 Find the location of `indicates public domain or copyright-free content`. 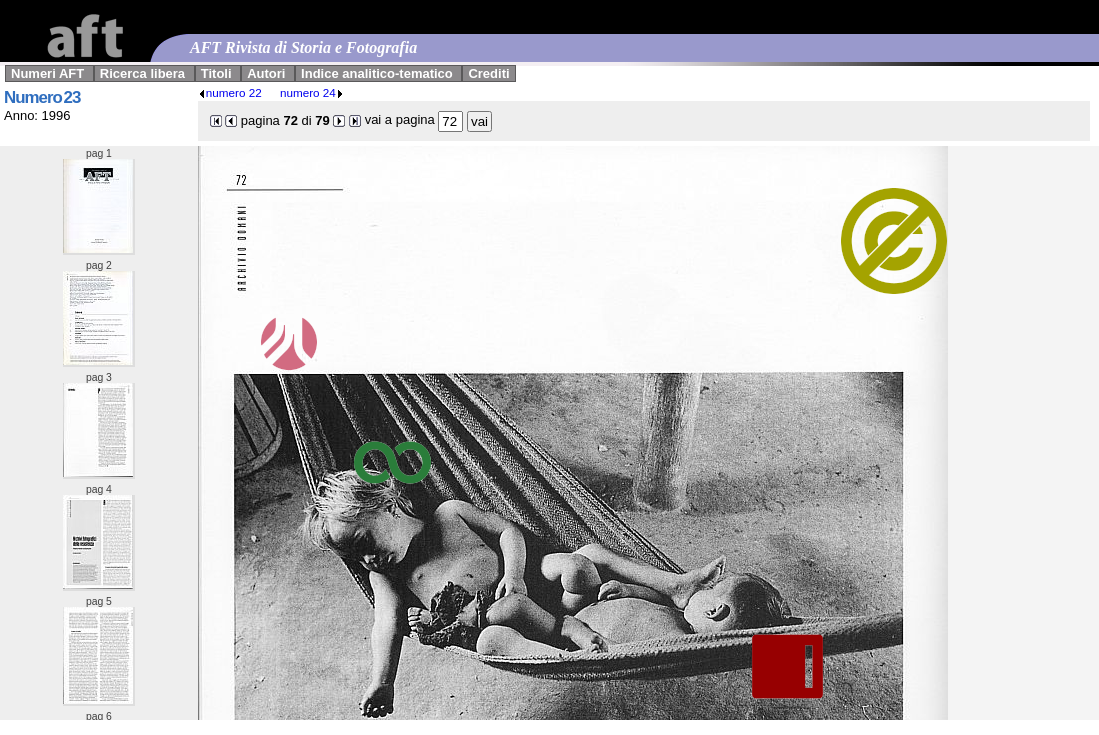

indicates public domain or copyright-free content is located at coordinates (894, 241).